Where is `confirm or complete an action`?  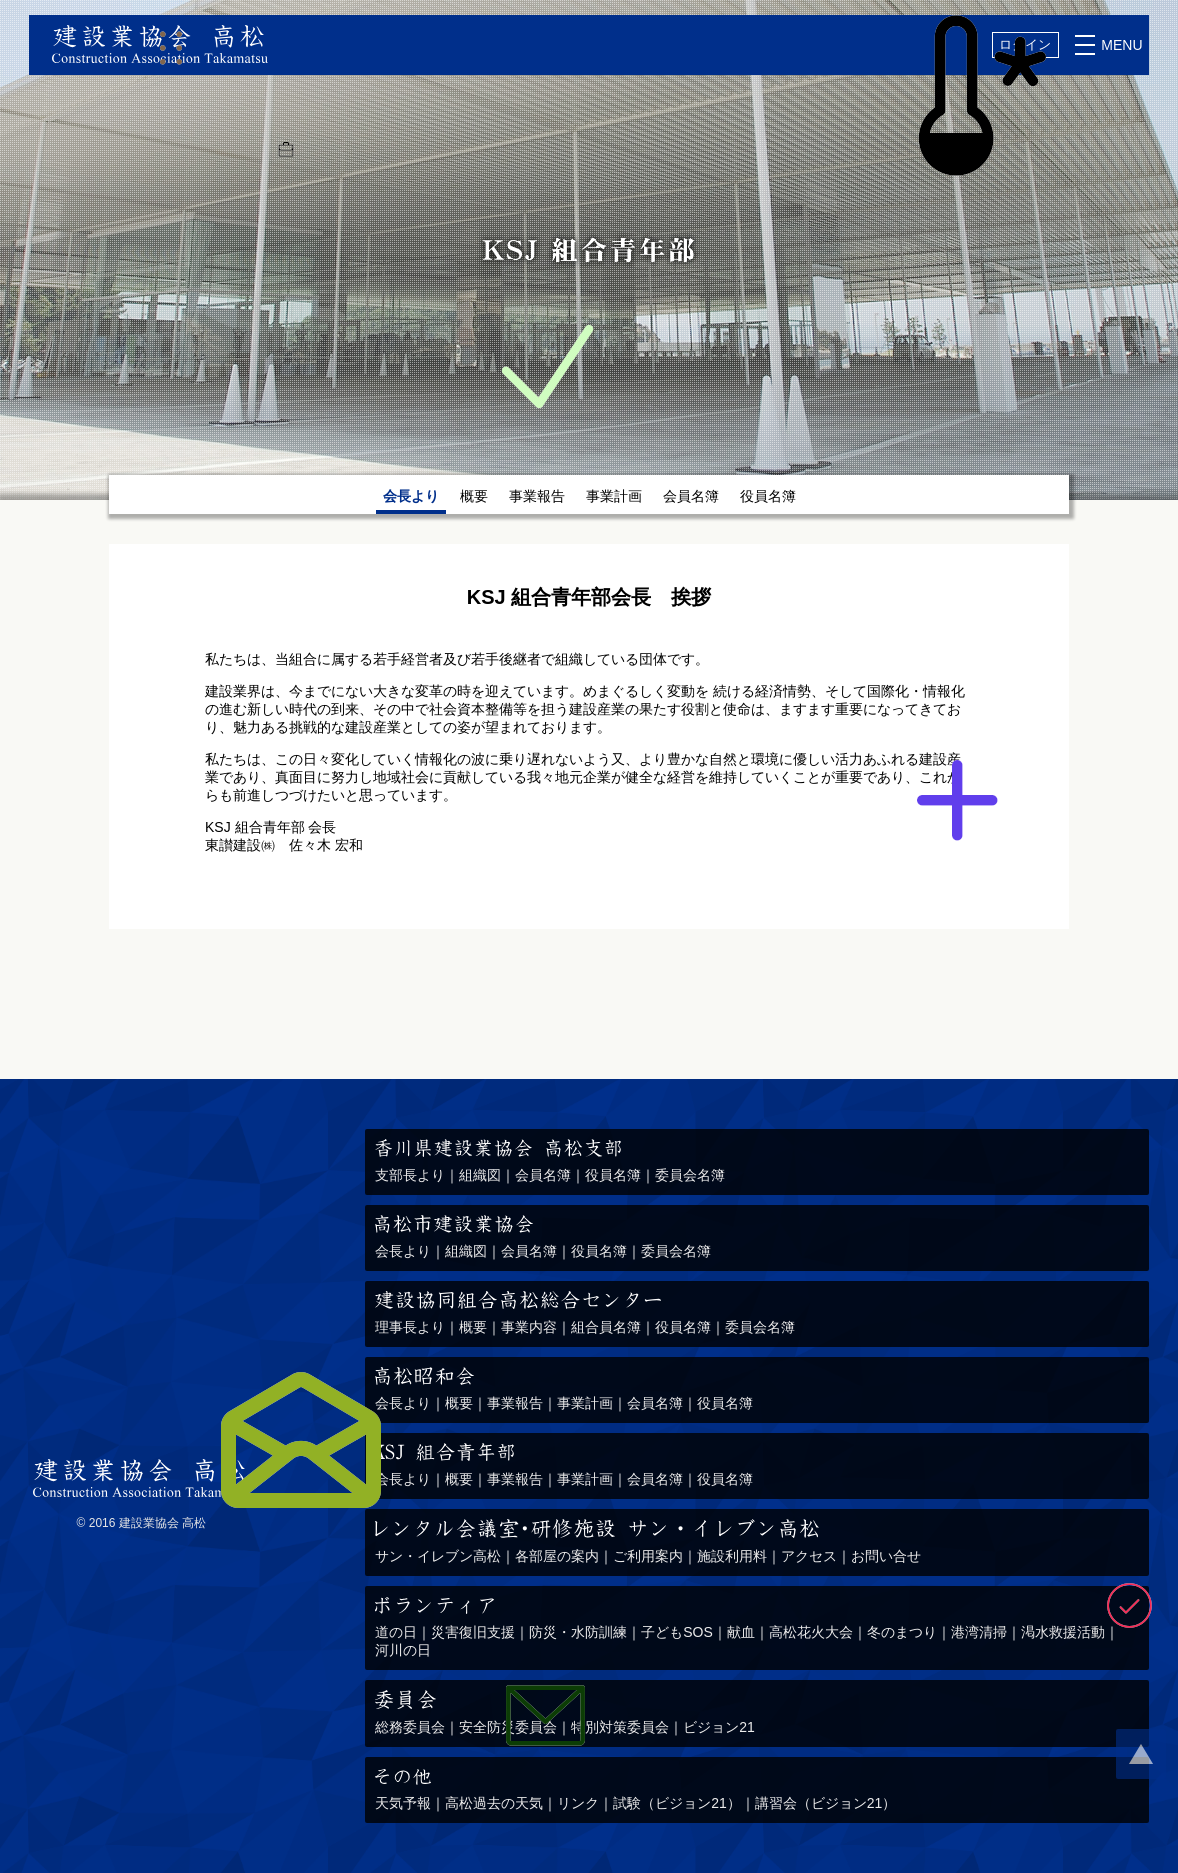
confirm or complete an action is located at coordinates (547, 366).